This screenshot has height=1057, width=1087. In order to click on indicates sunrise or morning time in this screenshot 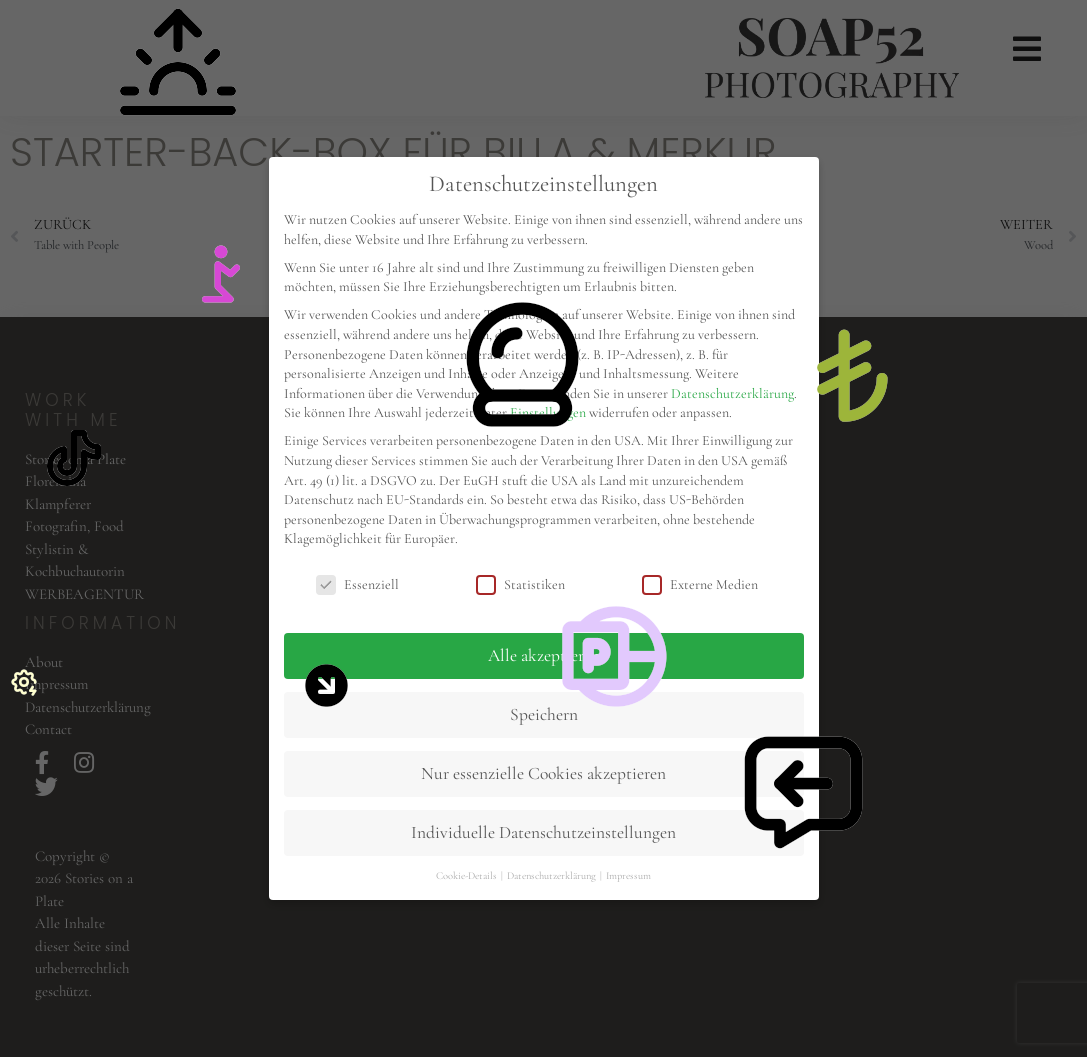, I will do `click(178, 62)`.